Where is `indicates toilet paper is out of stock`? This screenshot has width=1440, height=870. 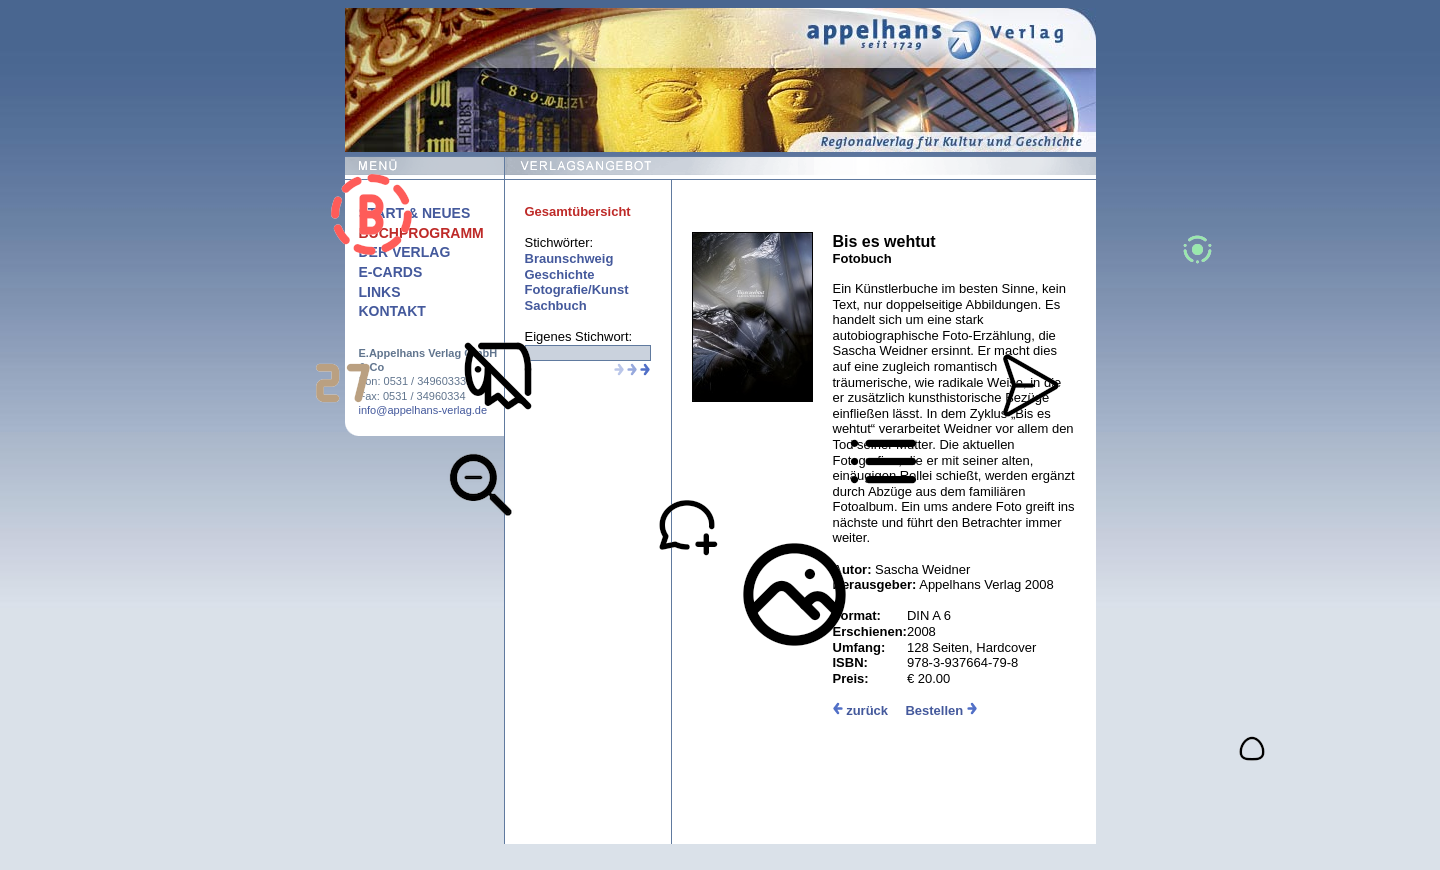
indicates toilet paper is out of stock is located at coordinates (498, 376).